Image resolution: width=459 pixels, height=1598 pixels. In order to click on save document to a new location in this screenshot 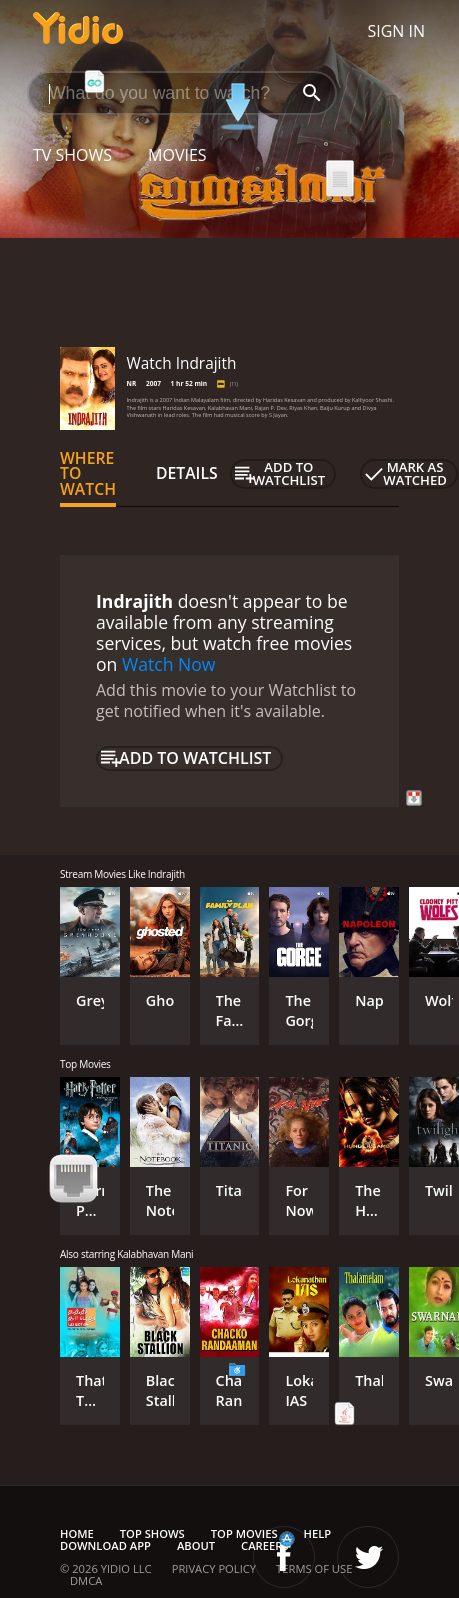, I will do `click(238, 104)`.